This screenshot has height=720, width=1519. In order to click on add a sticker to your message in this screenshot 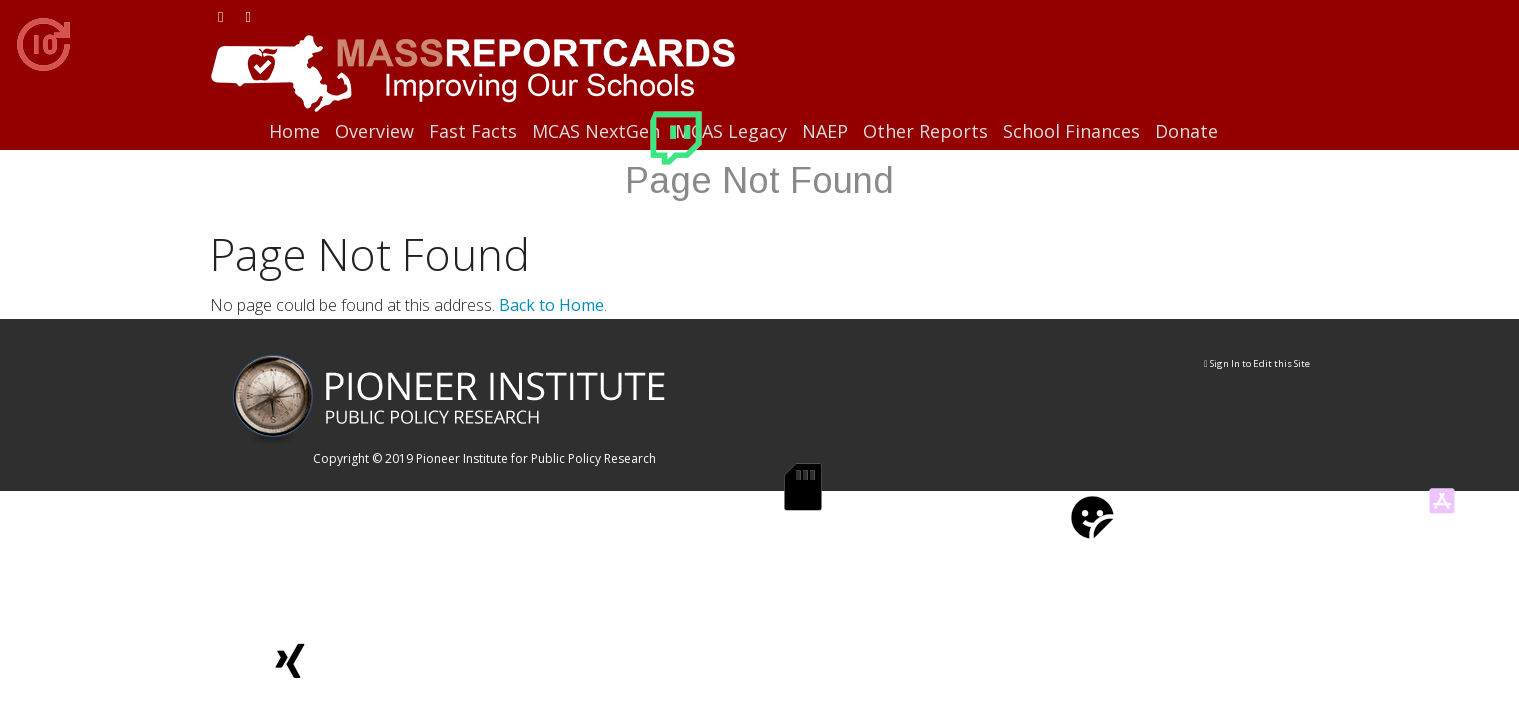, I will do `click(1092, 517)`.